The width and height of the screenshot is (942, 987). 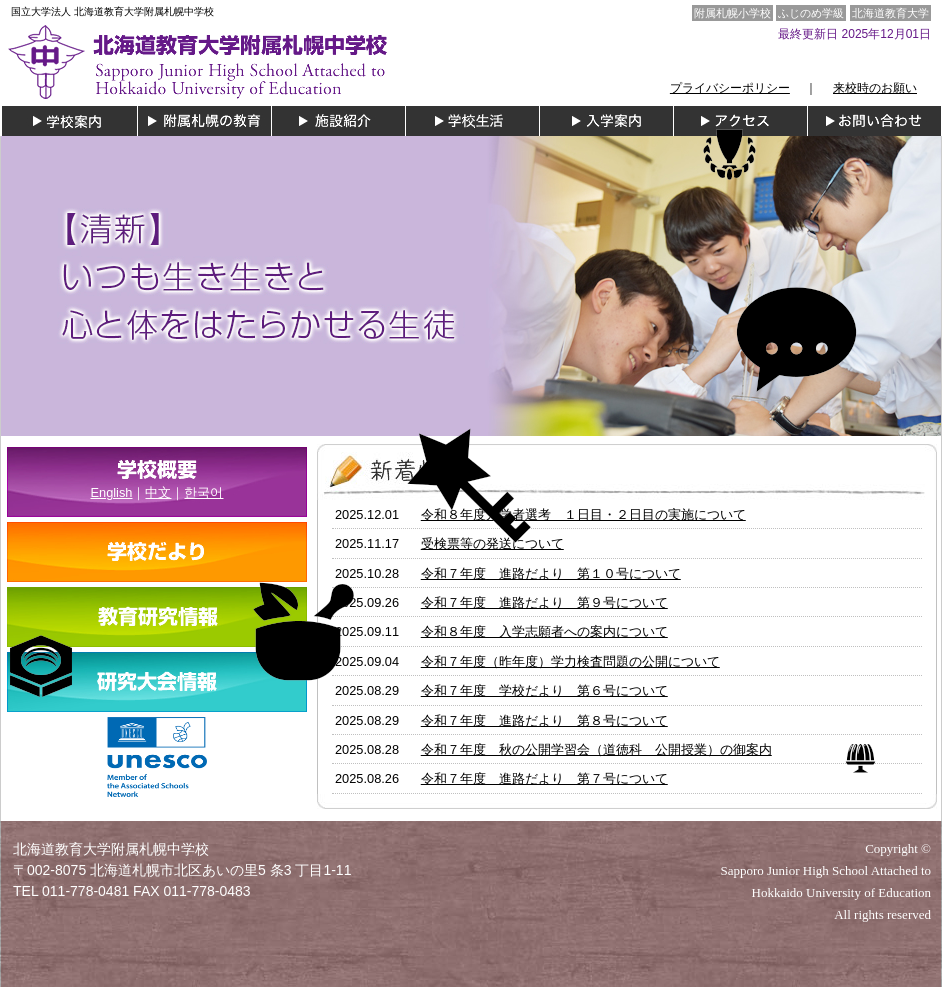 What do you see at coordinates (303, 631) in the screenshot?
I see `access the potion crafting menu` at bounding box center [303, 631].